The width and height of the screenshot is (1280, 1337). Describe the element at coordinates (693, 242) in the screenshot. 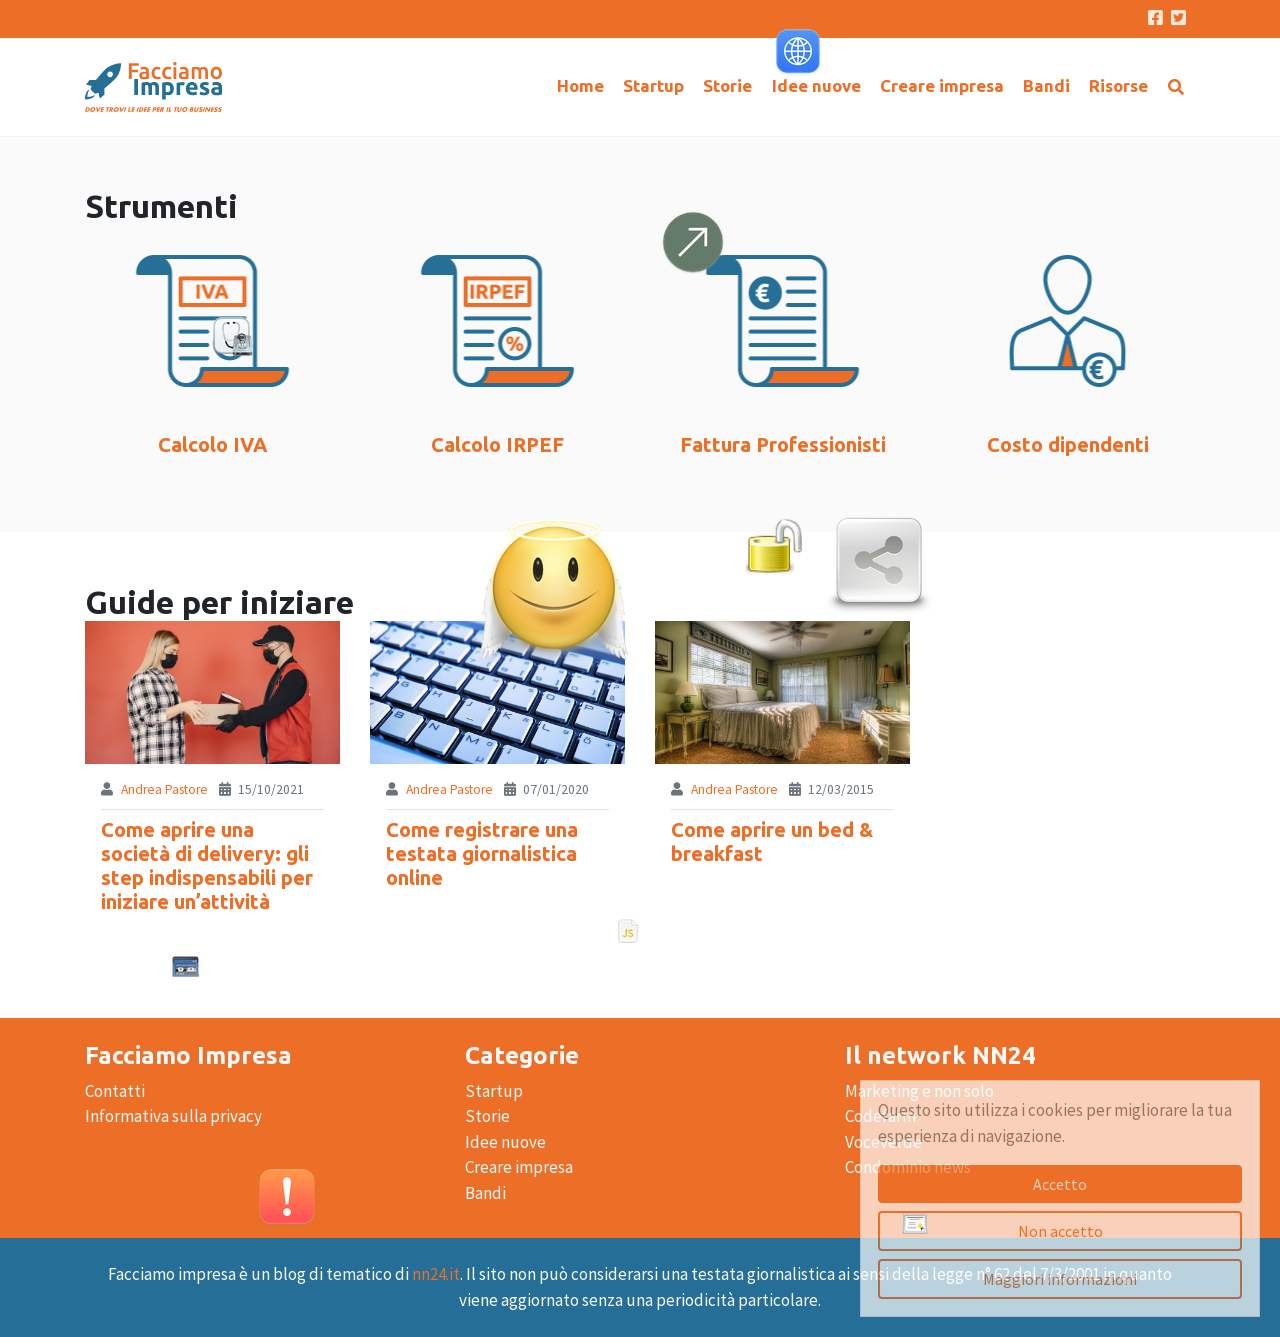

I see `indicates a symbolic link or shortcut to another file` at that location.